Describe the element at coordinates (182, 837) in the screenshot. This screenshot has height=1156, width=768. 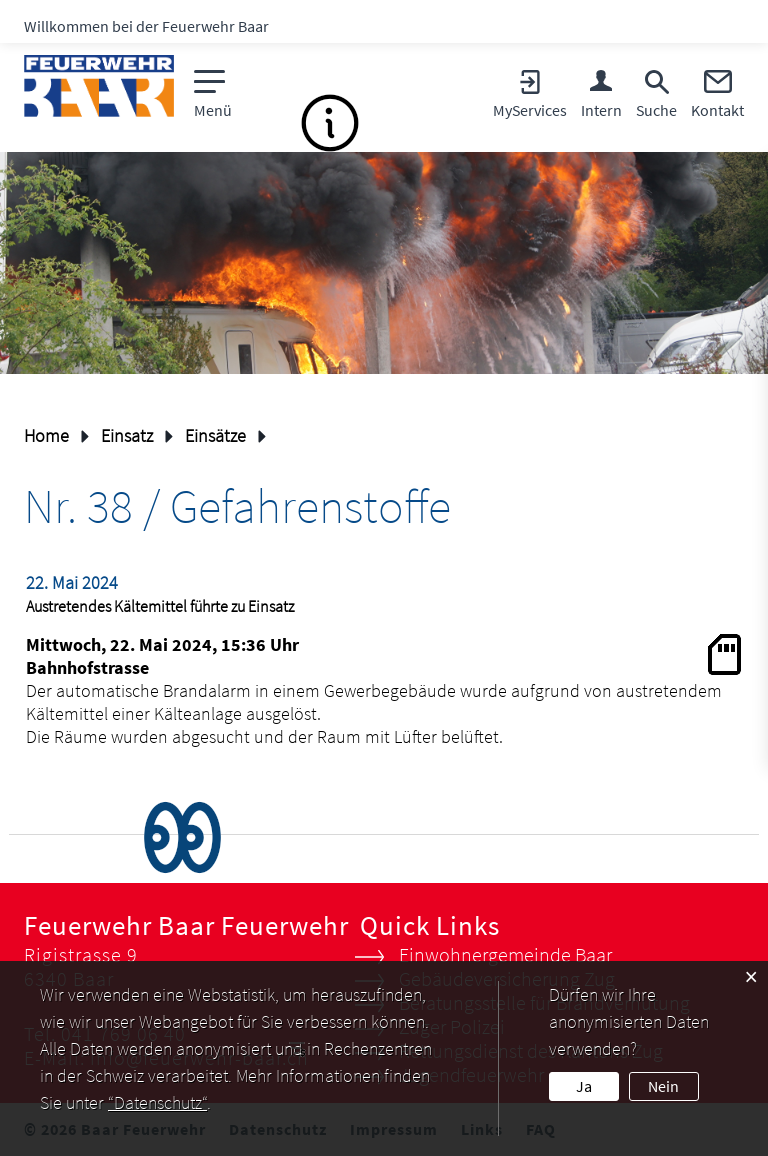
I see `mark content as viewed or seen` at that location.